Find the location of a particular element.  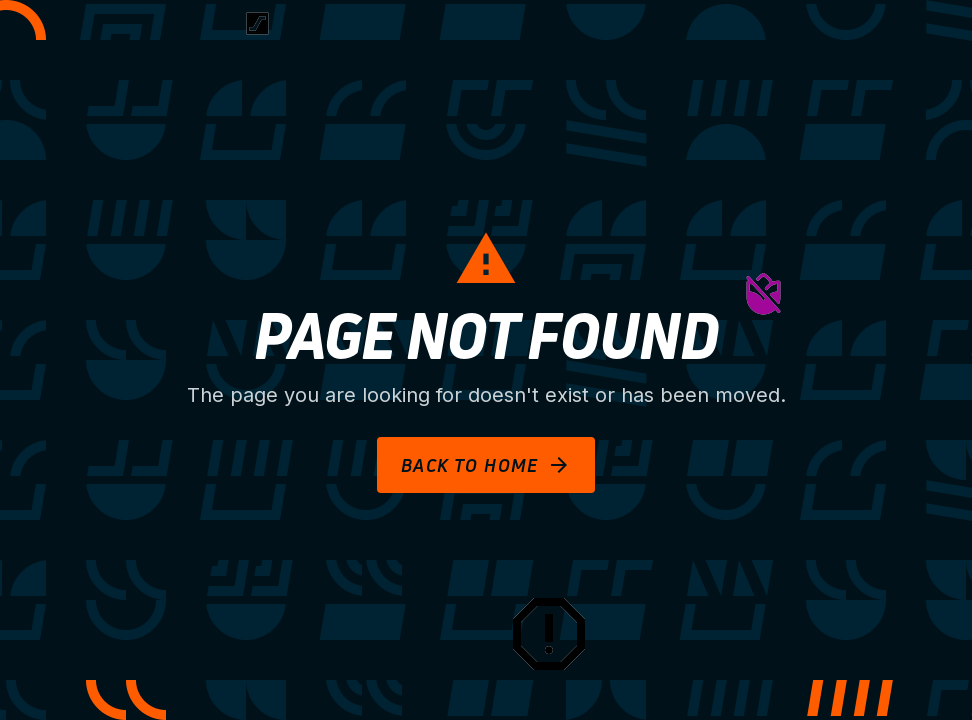

find nearby escalators is located at coordinates (257, 23).